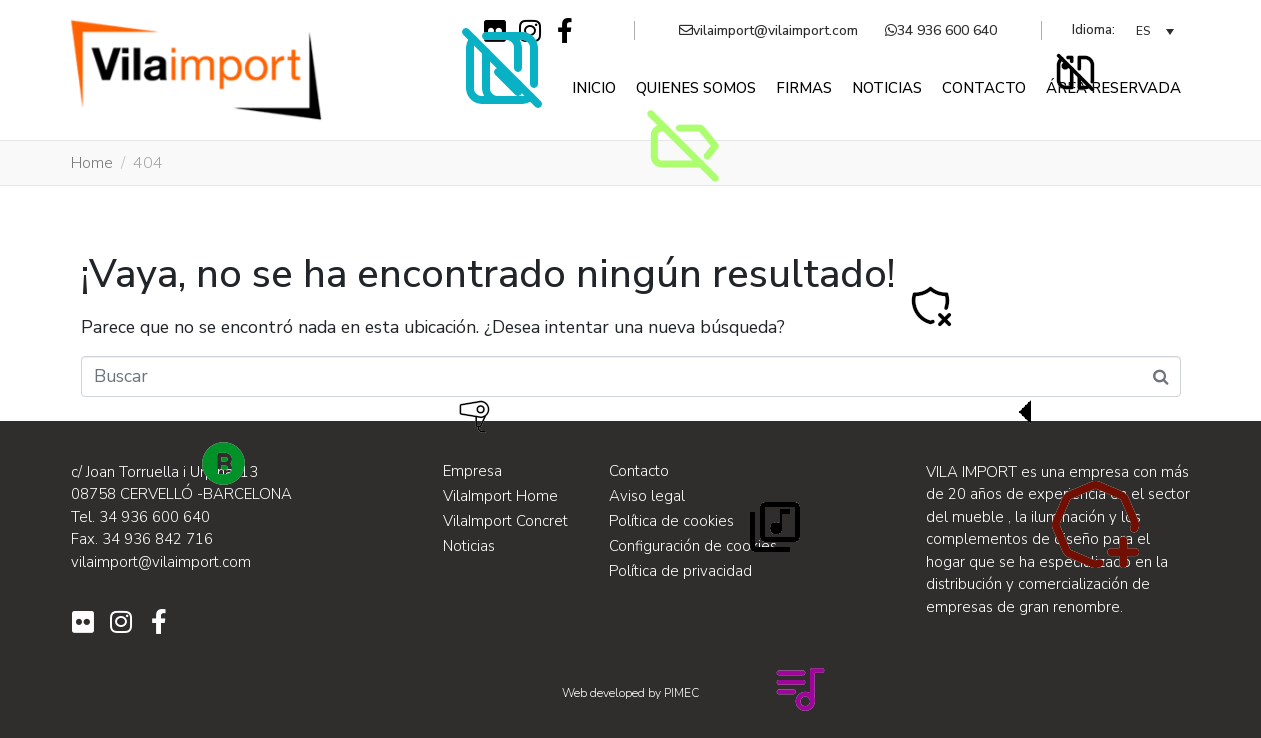  Describe the element at coordinates (930, 305) in the screenshot. I see `disable security protection` at that location.